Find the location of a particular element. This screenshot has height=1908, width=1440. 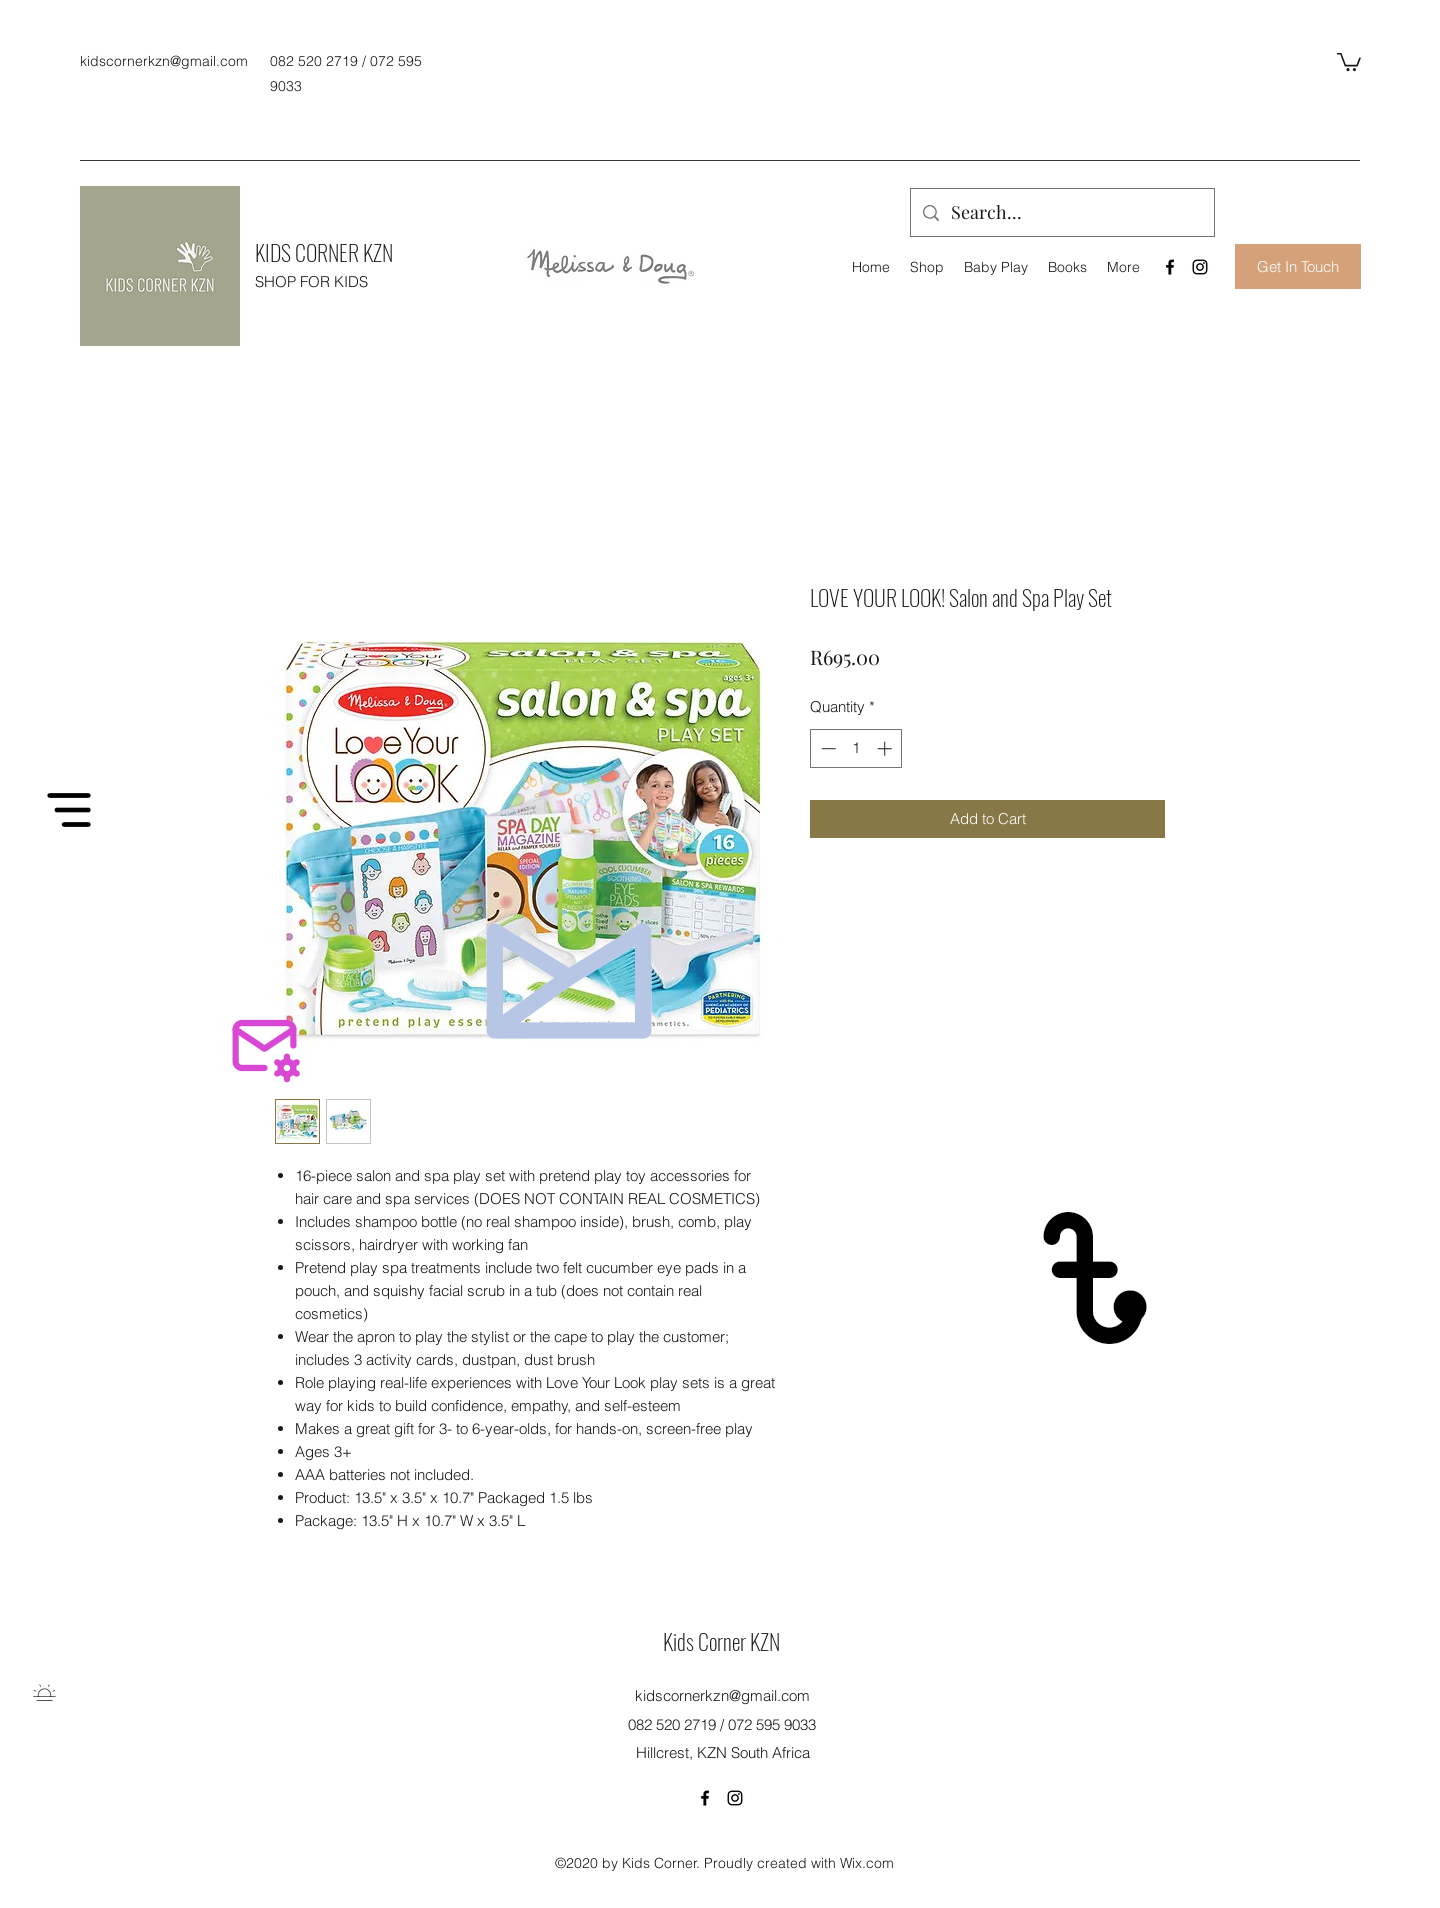

campaign monitor logo is located at coordinates (569, 981).